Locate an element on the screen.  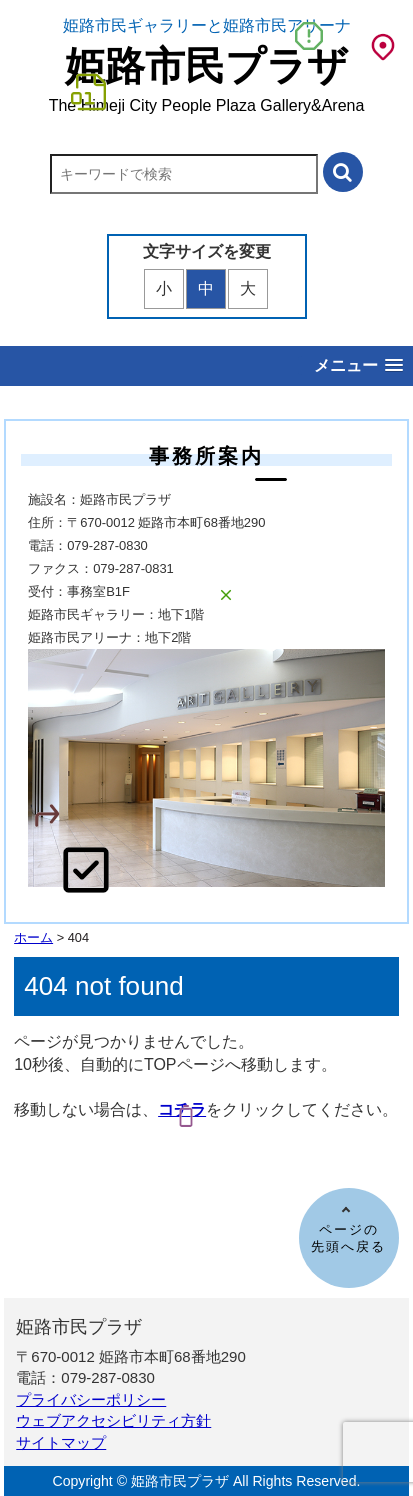
view or set your current location is located at coordinates (383, 47).